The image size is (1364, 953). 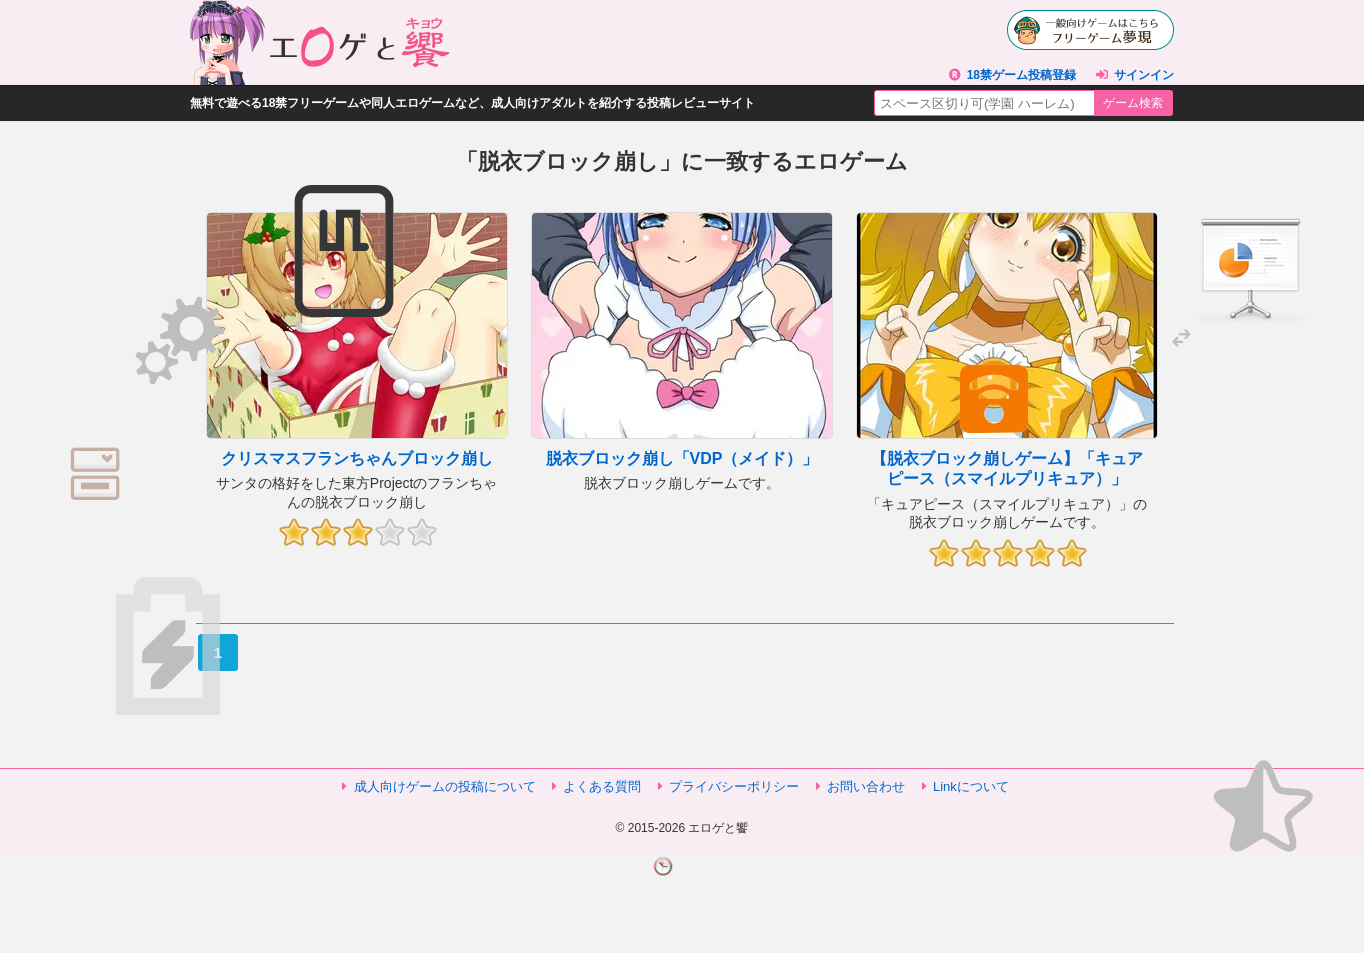 What do you see at coordinates (1263, 809) in the screenshot?
I see `indicates a partial or half rating` at bounding box center [1263, 809].